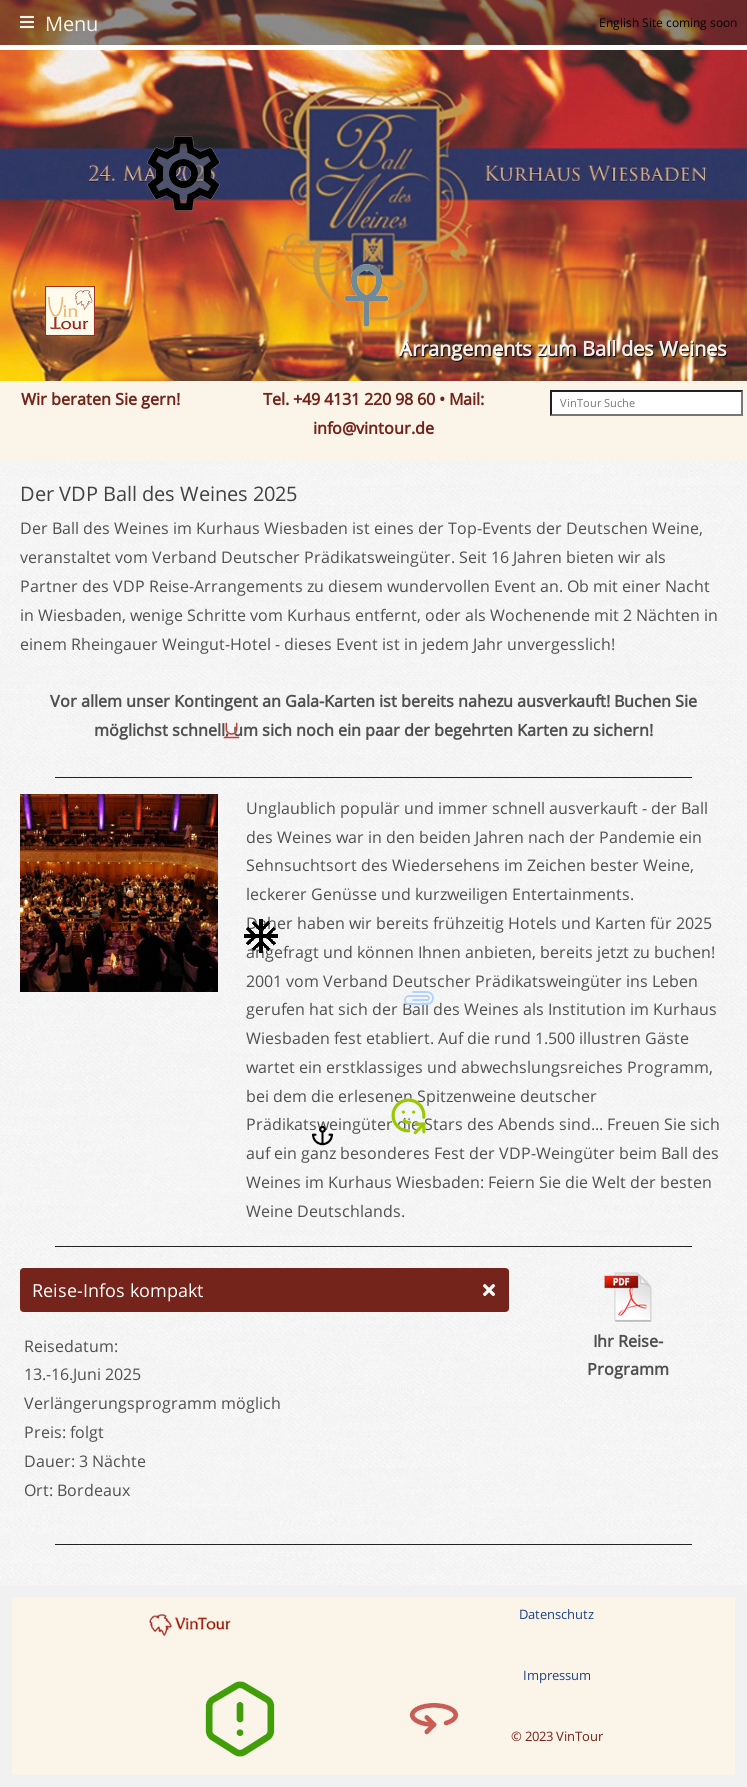 The height and width of the screenshot is (1787, 747). What do you see at coordinates (366, 295) in the screenshot?
I see `symbol representing life or immortality` at bounding box center [366, 295].